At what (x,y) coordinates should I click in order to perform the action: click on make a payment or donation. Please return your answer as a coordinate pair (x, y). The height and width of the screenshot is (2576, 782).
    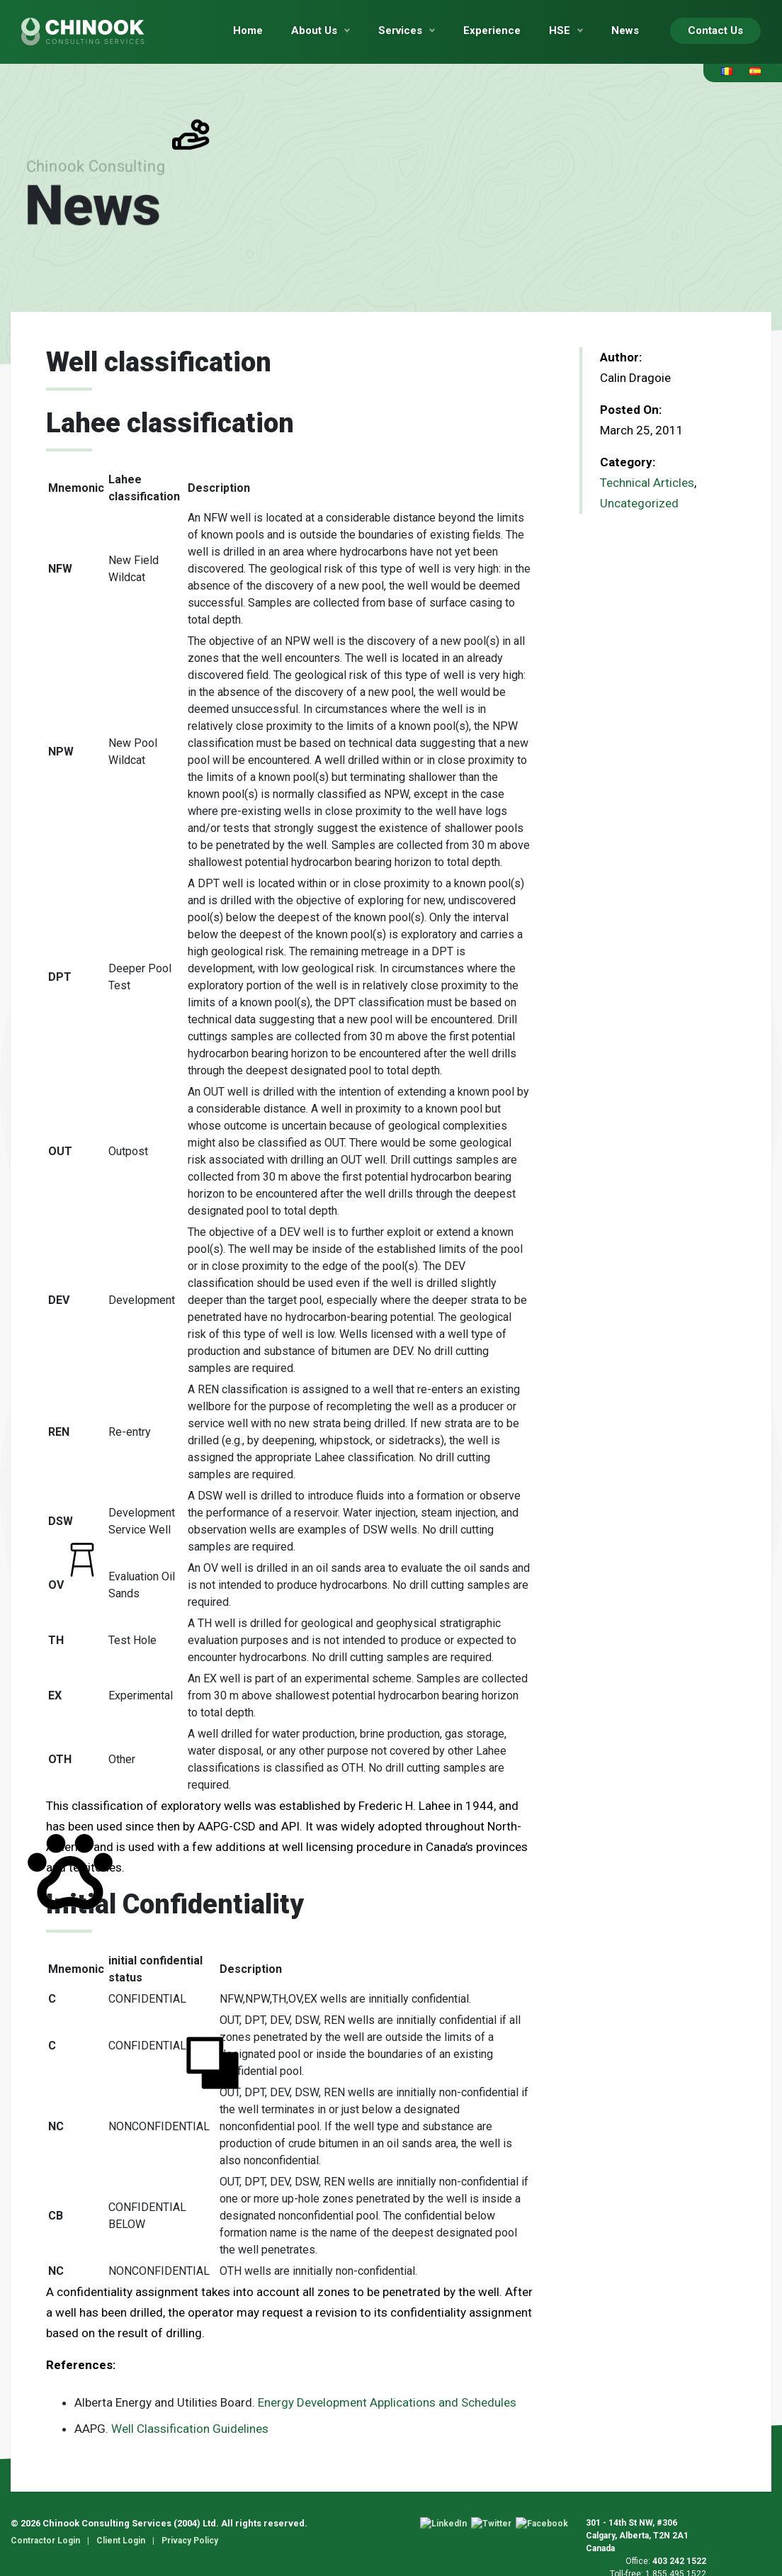
    Looking at the image, I should click on (191, 135).